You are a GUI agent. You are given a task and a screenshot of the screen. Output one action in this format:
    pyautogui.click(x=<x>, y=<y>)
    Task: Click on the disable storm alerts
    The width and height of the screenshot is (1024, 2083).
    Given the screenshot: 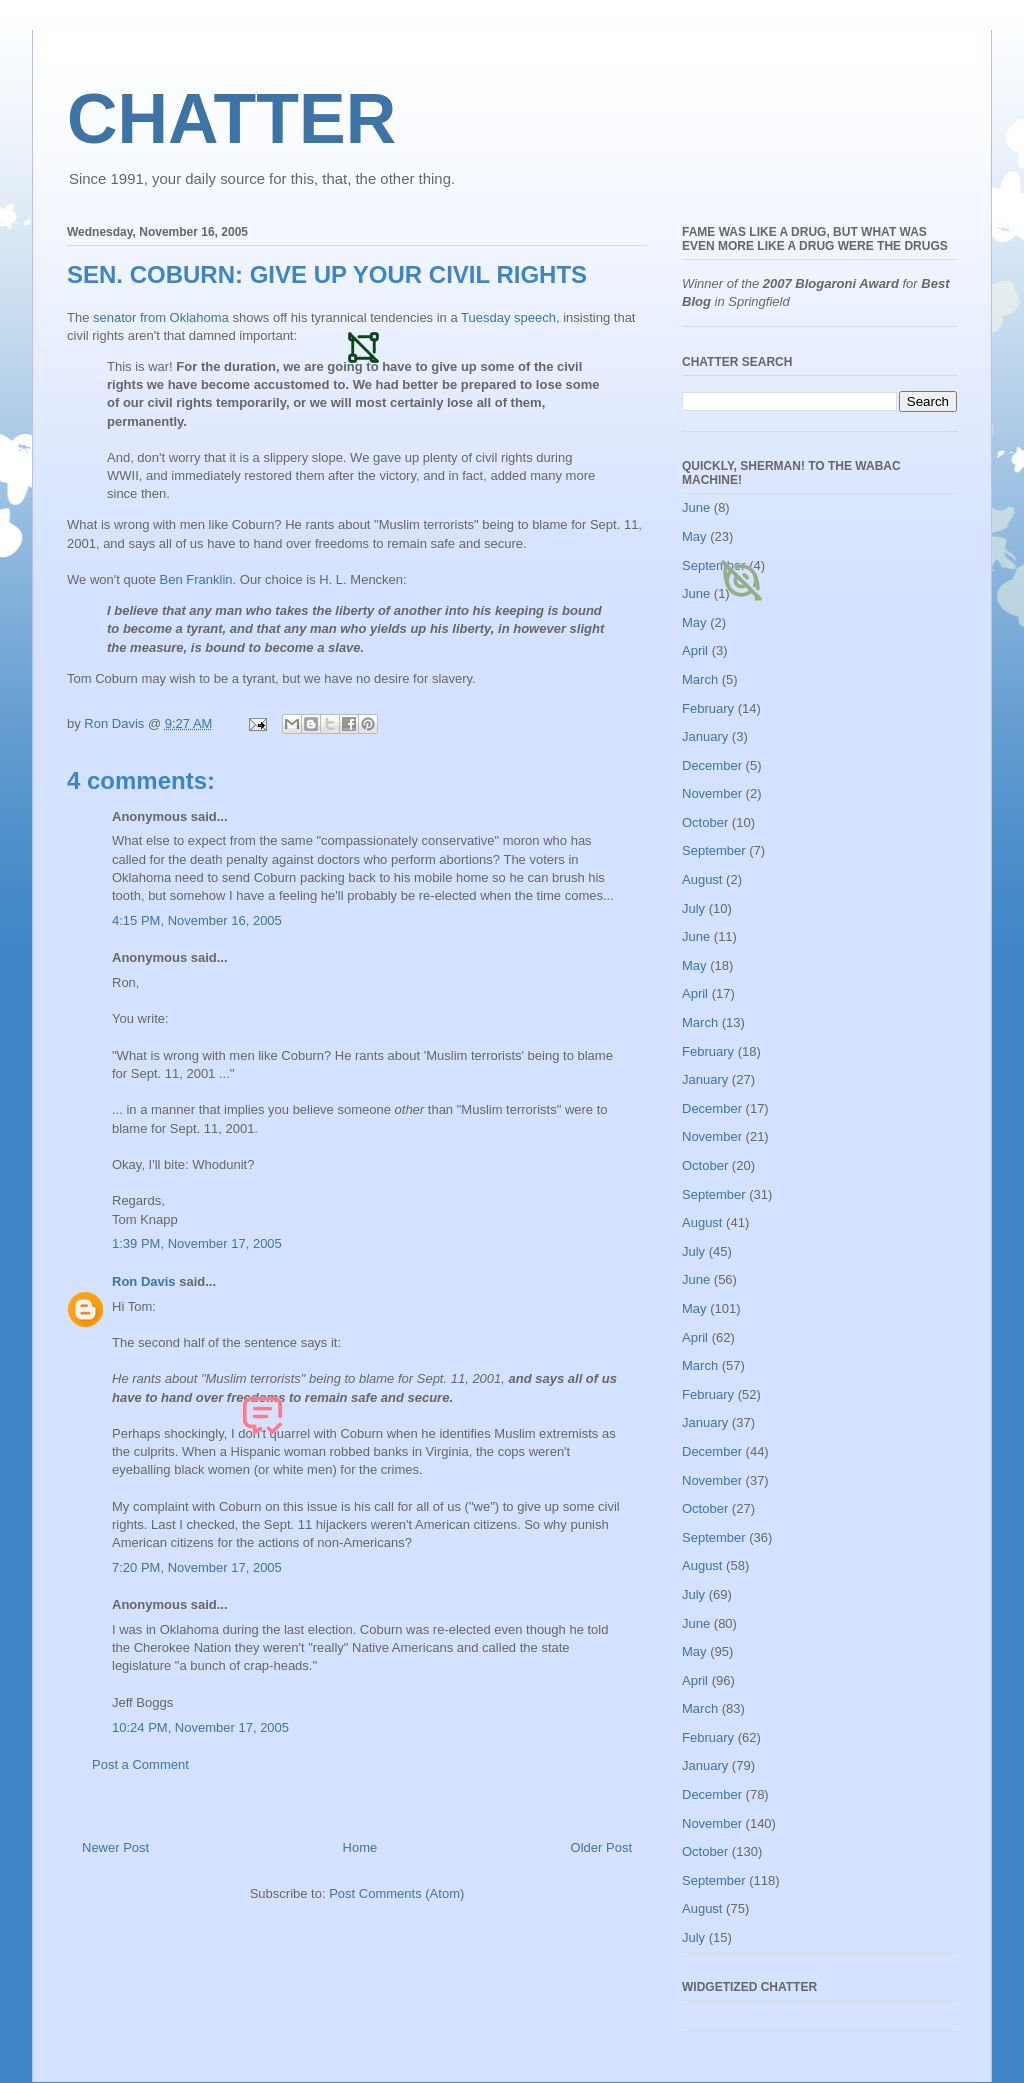 What is the action you would take?
    pyautogui.click(x=741, y=580)
    